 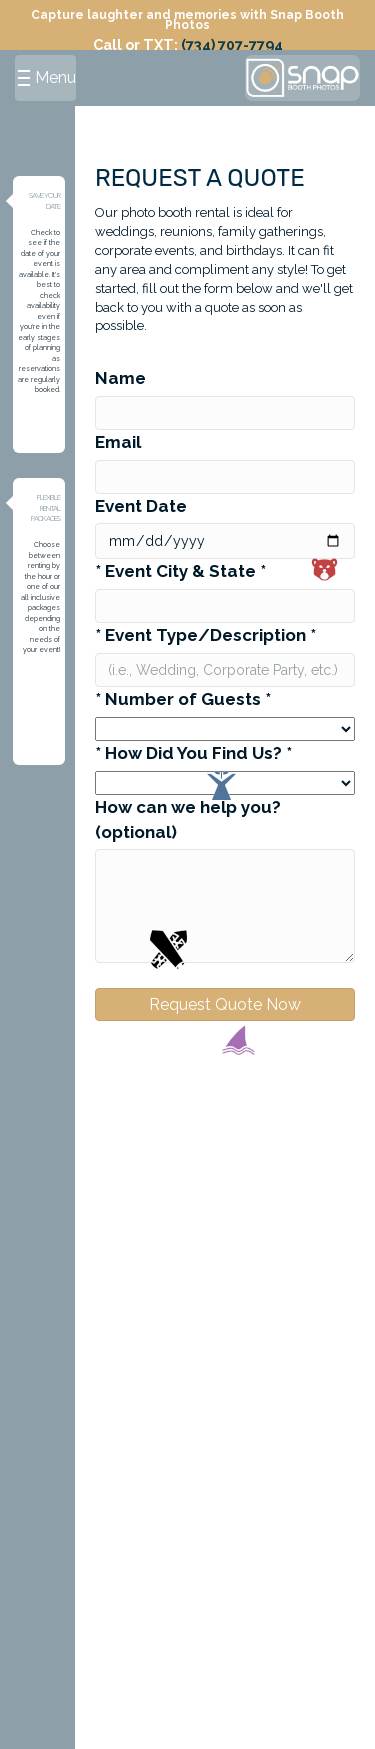 What do you see at coordinates (221, 785) in the screenshot?
I see `indicates a decision point or branching path` at bounding box center [221, 785].